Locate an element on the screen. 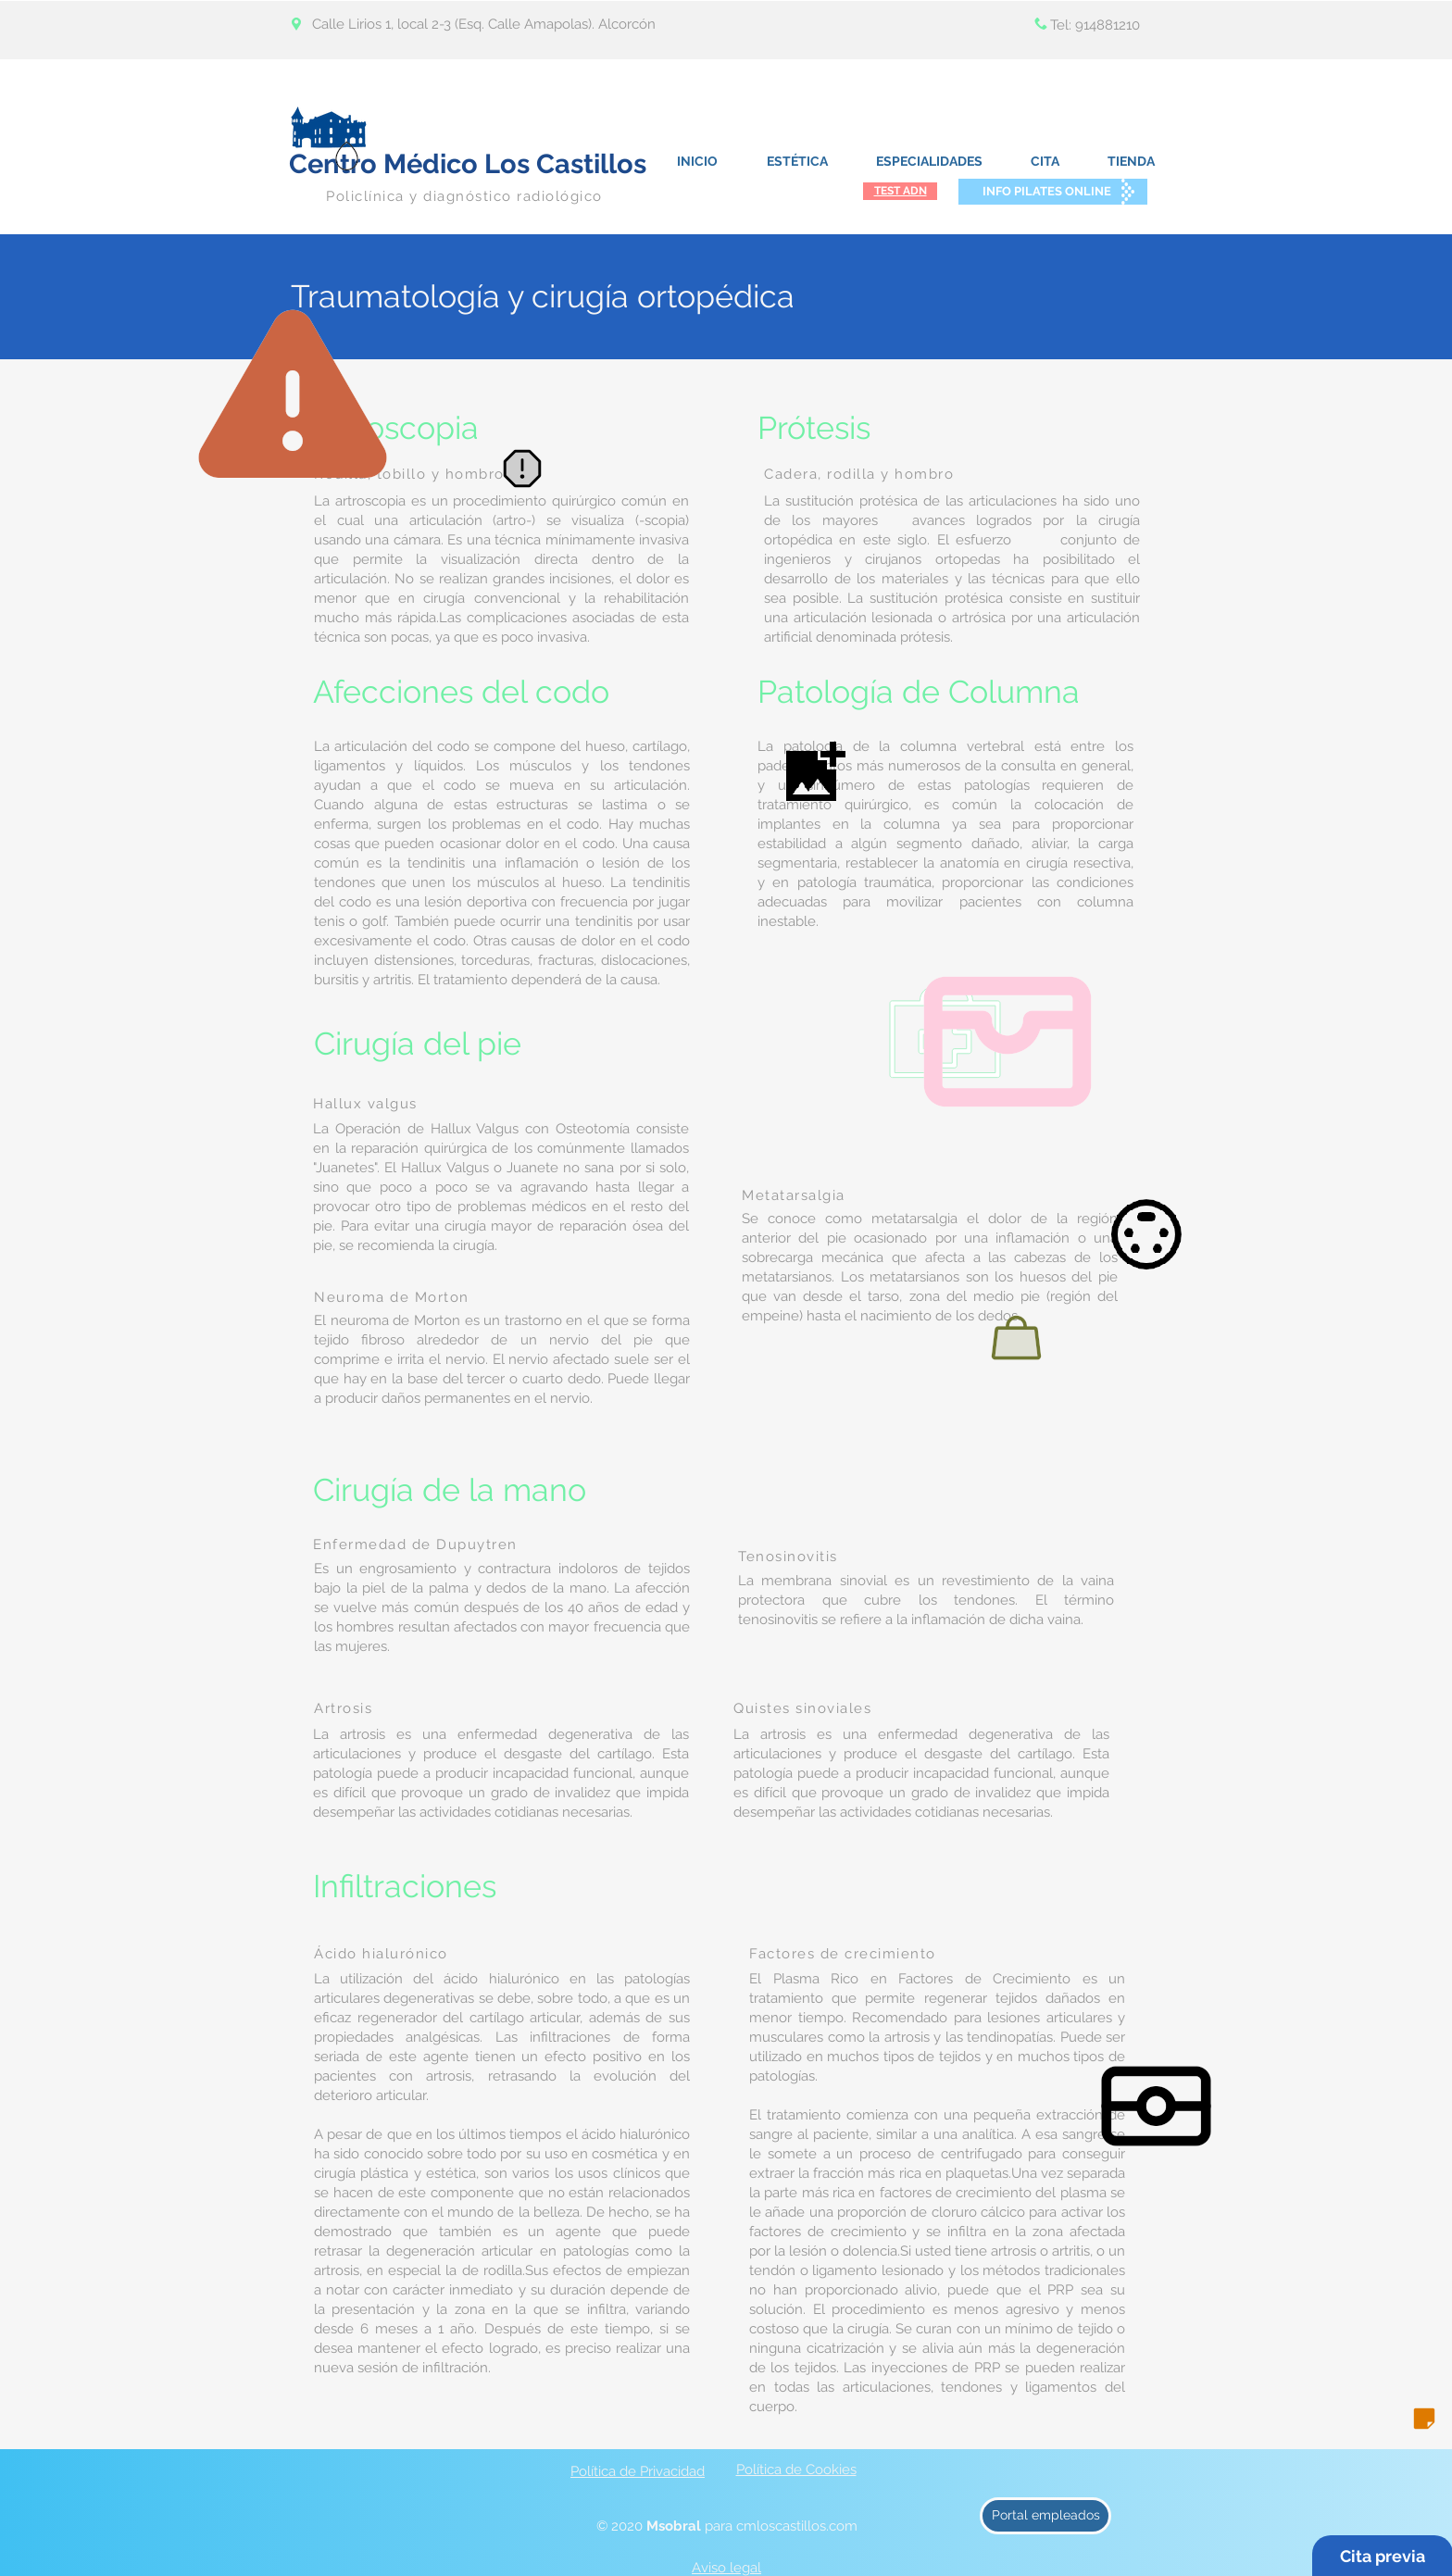 The image size is (1452, 2576). indicates a warning or caution state is located at coordinates (293, 397).